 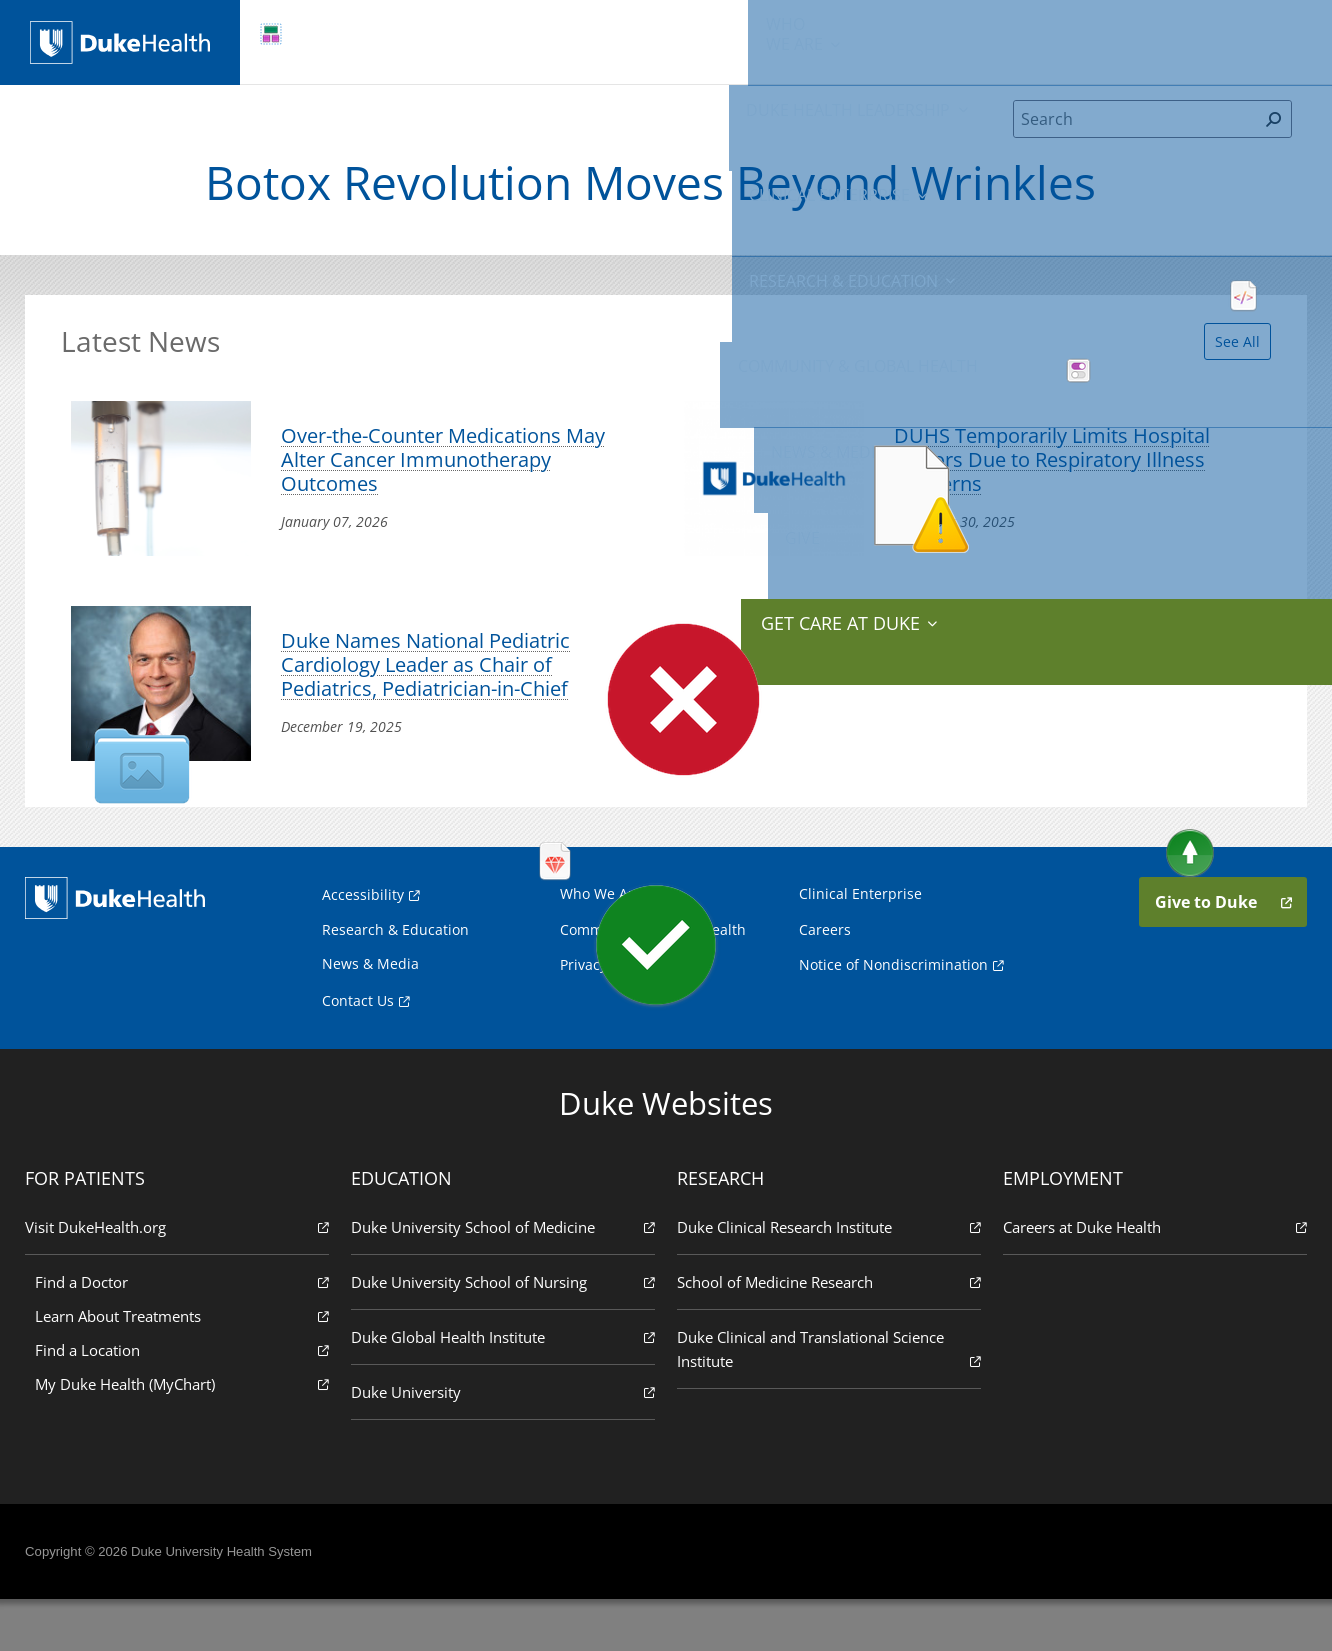 What do you see at coordinates (1190, 853) in the screenshot?
I see `software update available for installation` at bounding box center [1190, 853].